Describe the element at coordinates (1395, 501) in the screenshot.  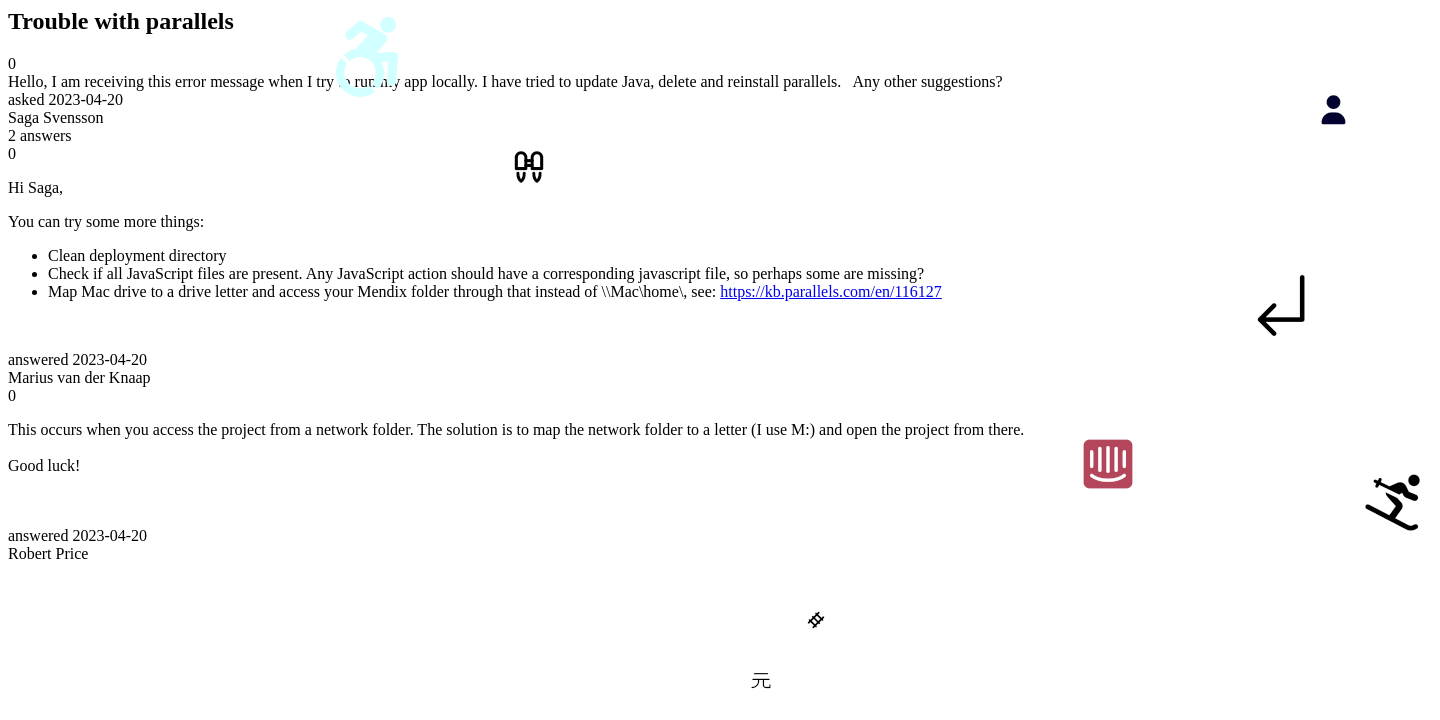
I see `access skiing or winter sports information` at that location.